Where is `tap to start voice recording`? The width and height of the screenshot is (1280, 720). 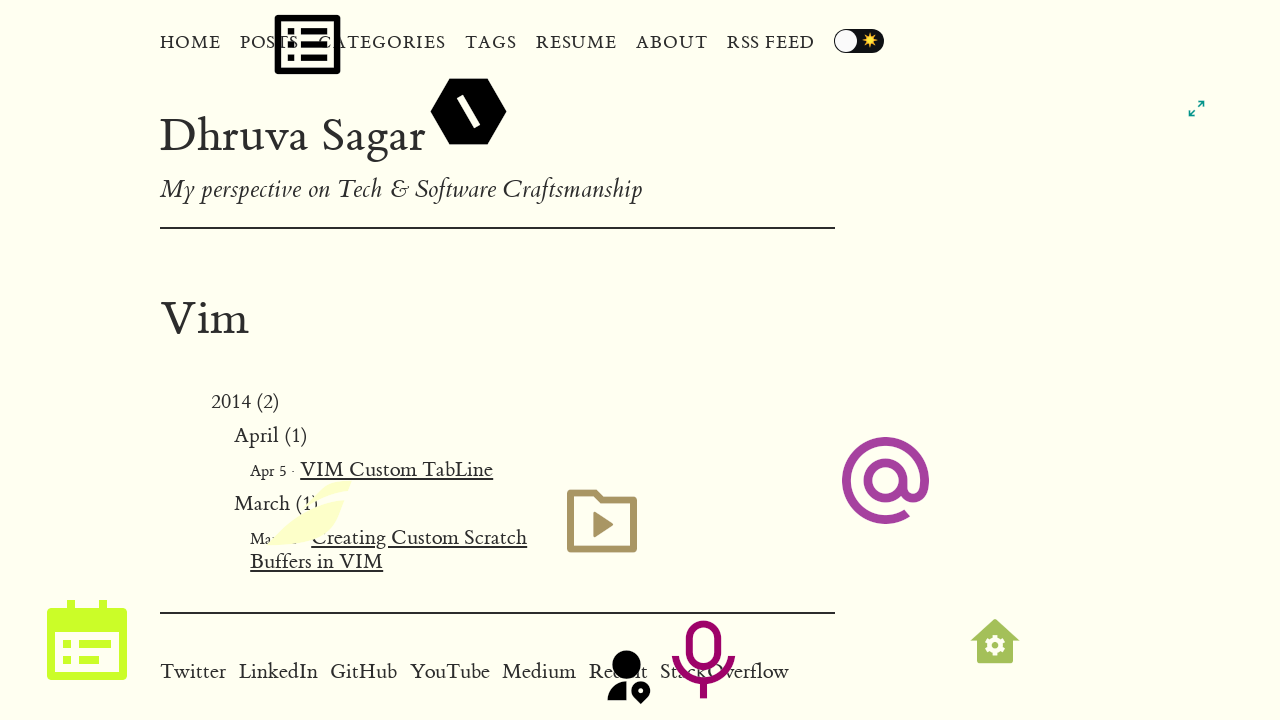 tap to start voice recording is located at coordinates (703, 659).